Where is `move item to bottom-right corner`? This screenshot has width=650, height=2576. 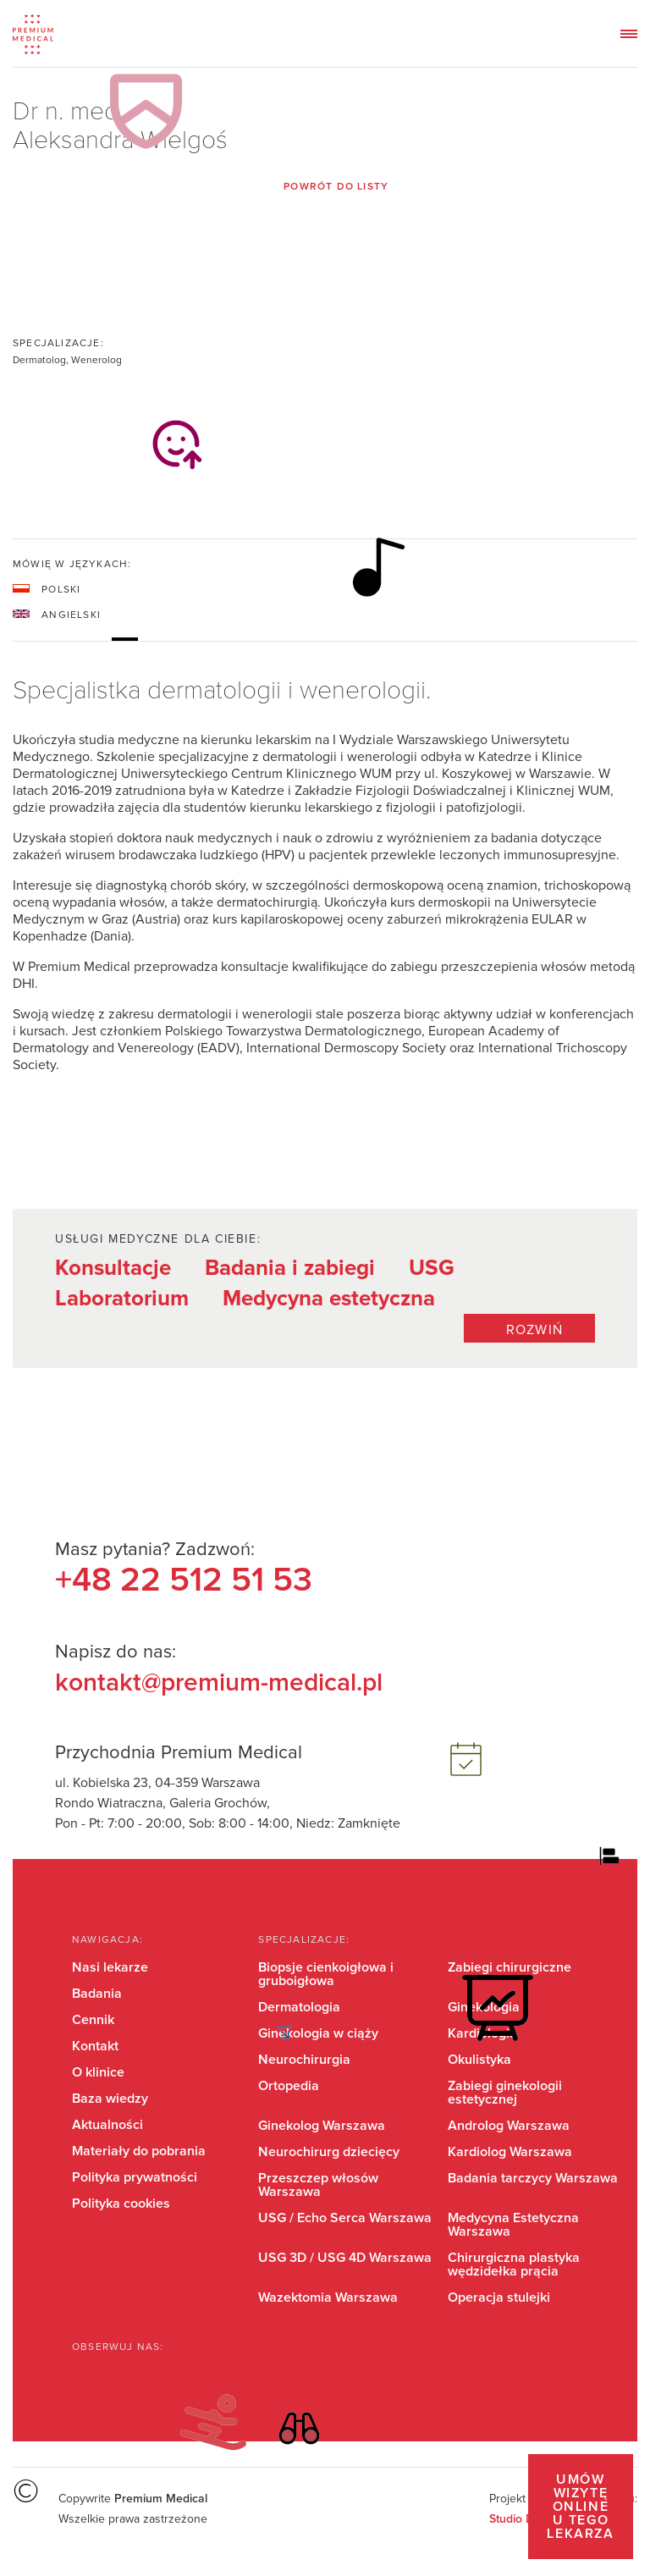 move item to bottom-right corner is located at coordinates (284, 2033).